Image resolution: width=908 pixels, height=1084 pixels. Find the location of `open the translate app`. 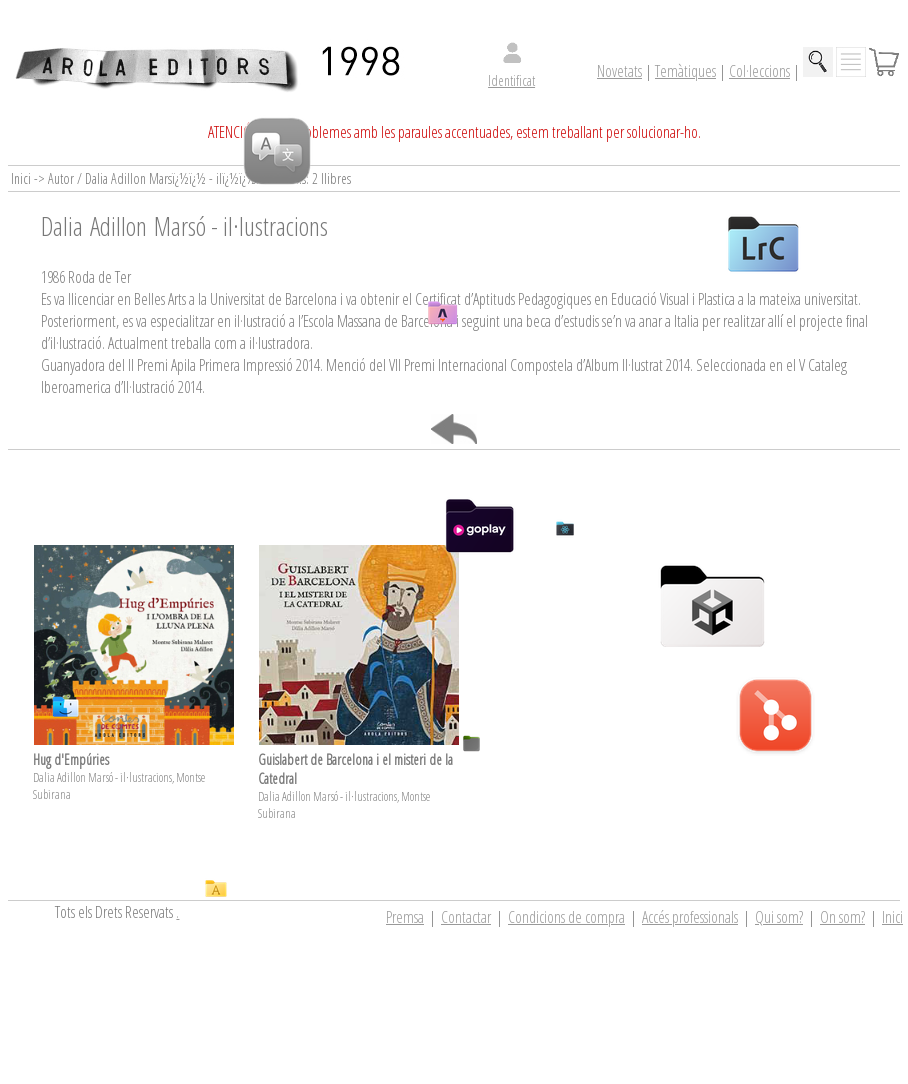

open the translate app is located at coordinates (277, 151).